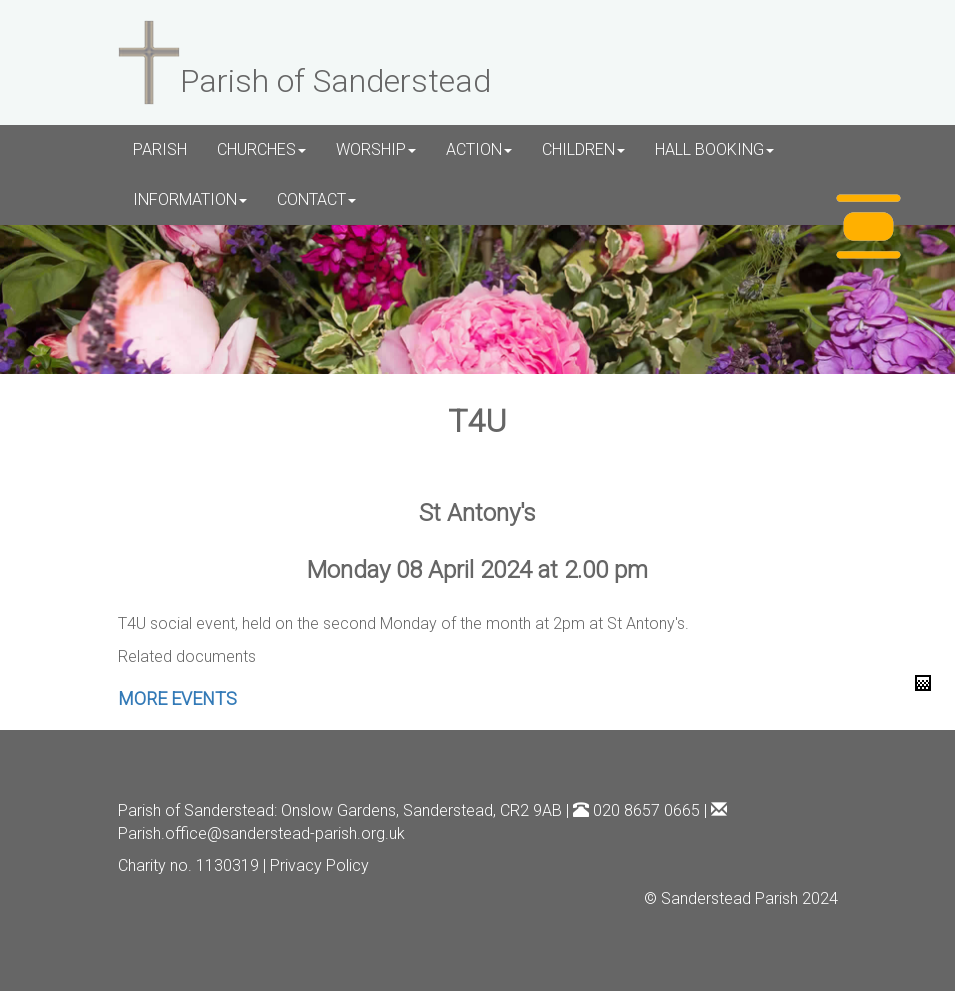 The height and width of the screenshot is (991, 955). What do you see at coordinates (868, 226) in the screenshot?
I see `distribute layers horizontally with equal spacing` at bounding box center [868, 226].